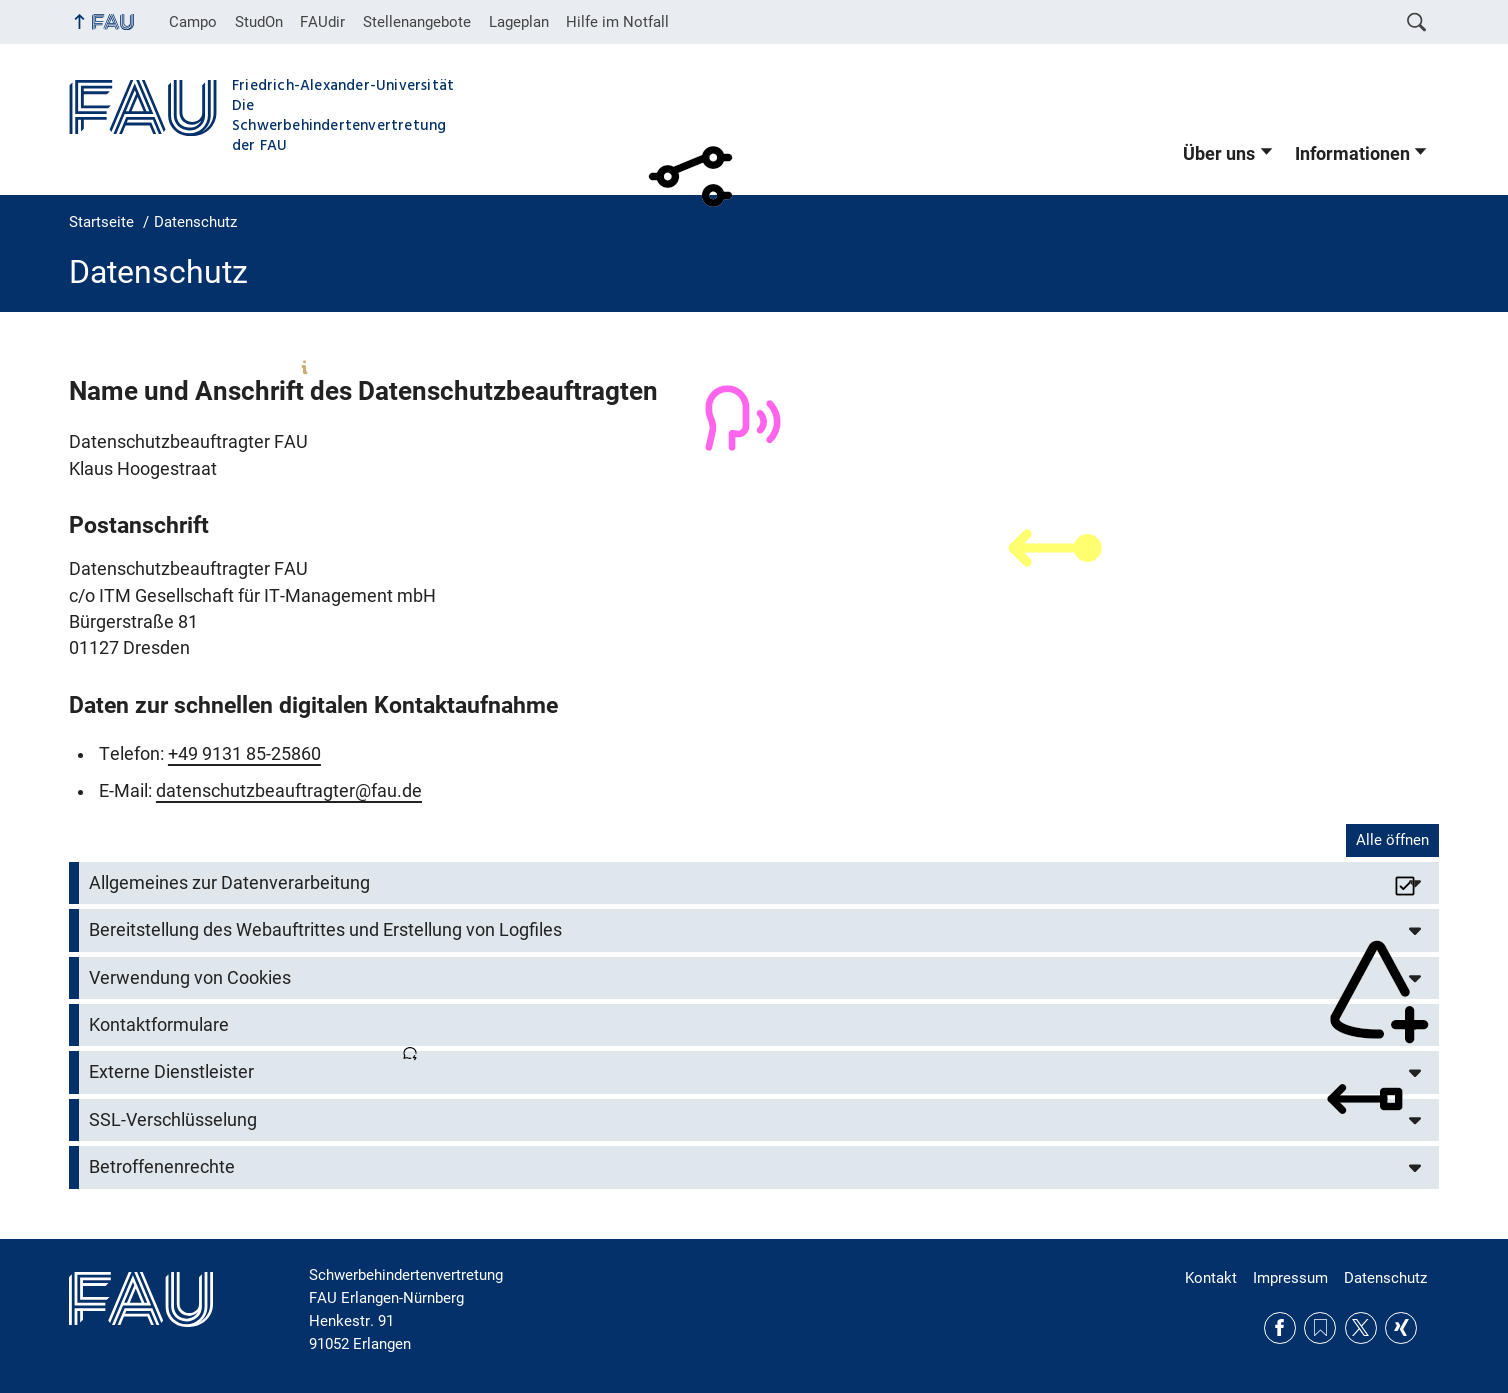 The width and height of the screenshot is (1508, 1393). I want to click on go back to previous screen, so click(1365, 1099).